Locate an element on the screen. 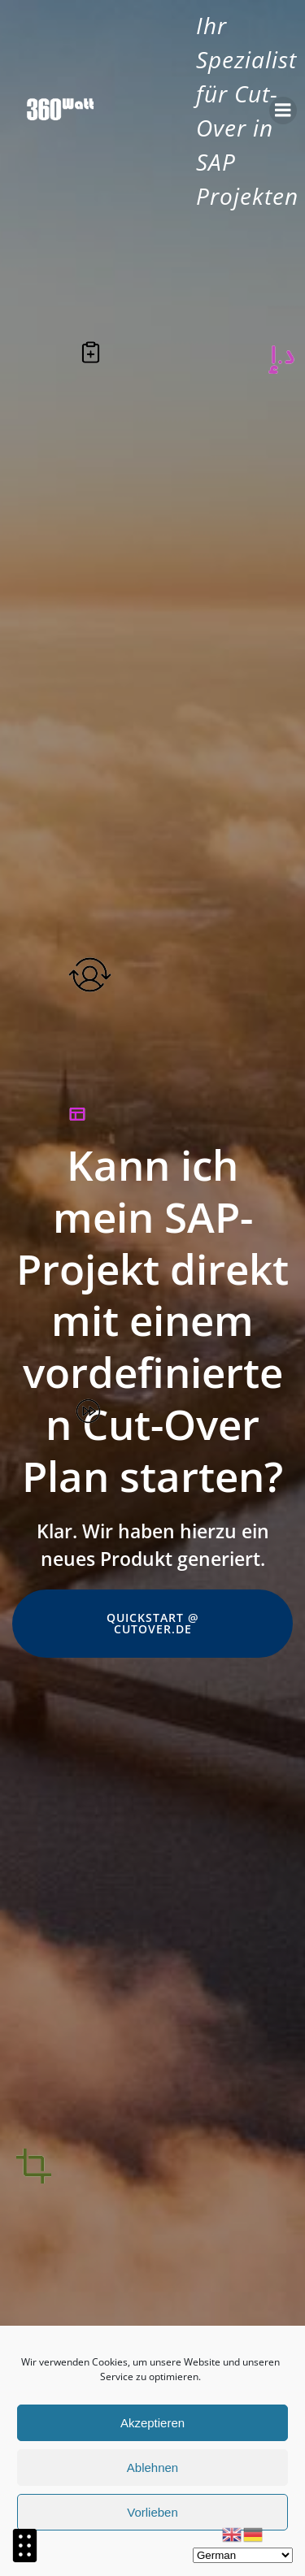 Image resolution: width=305 pixels, height=2576 pixels. indicates price or amount in UAE dirhams is located at coordinates (281, 360).